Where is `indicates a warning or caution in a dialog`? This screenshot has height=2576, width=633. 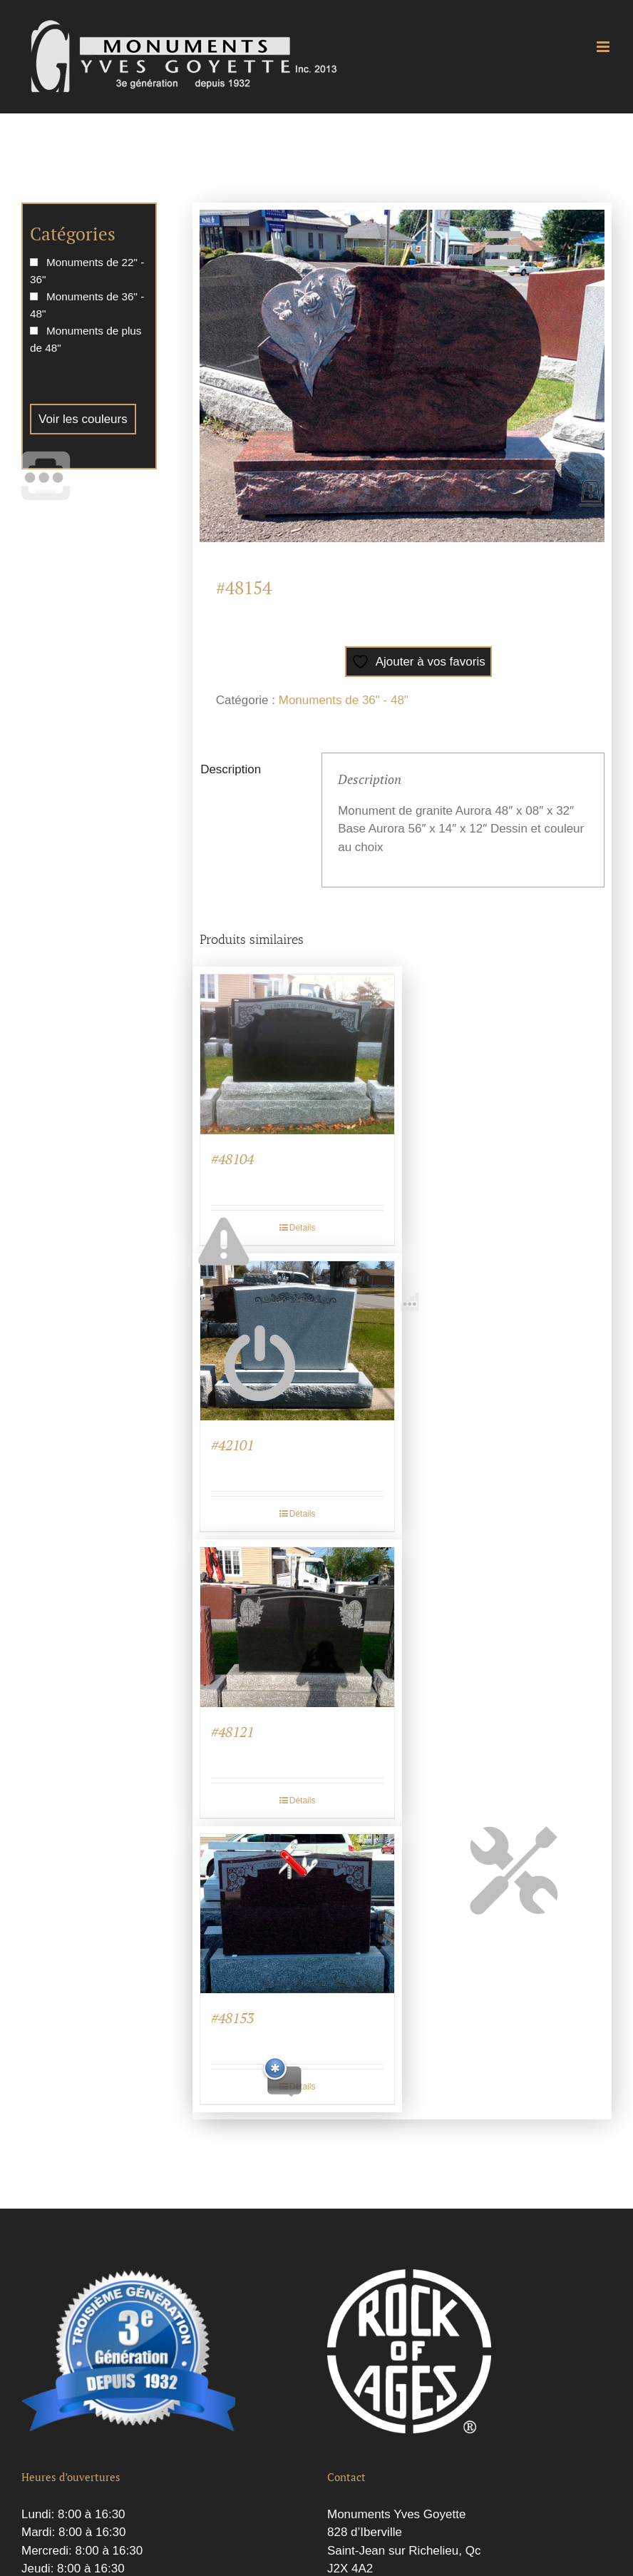
indicates a warning or caution in a dialog is located at coordinates (224, 1243).